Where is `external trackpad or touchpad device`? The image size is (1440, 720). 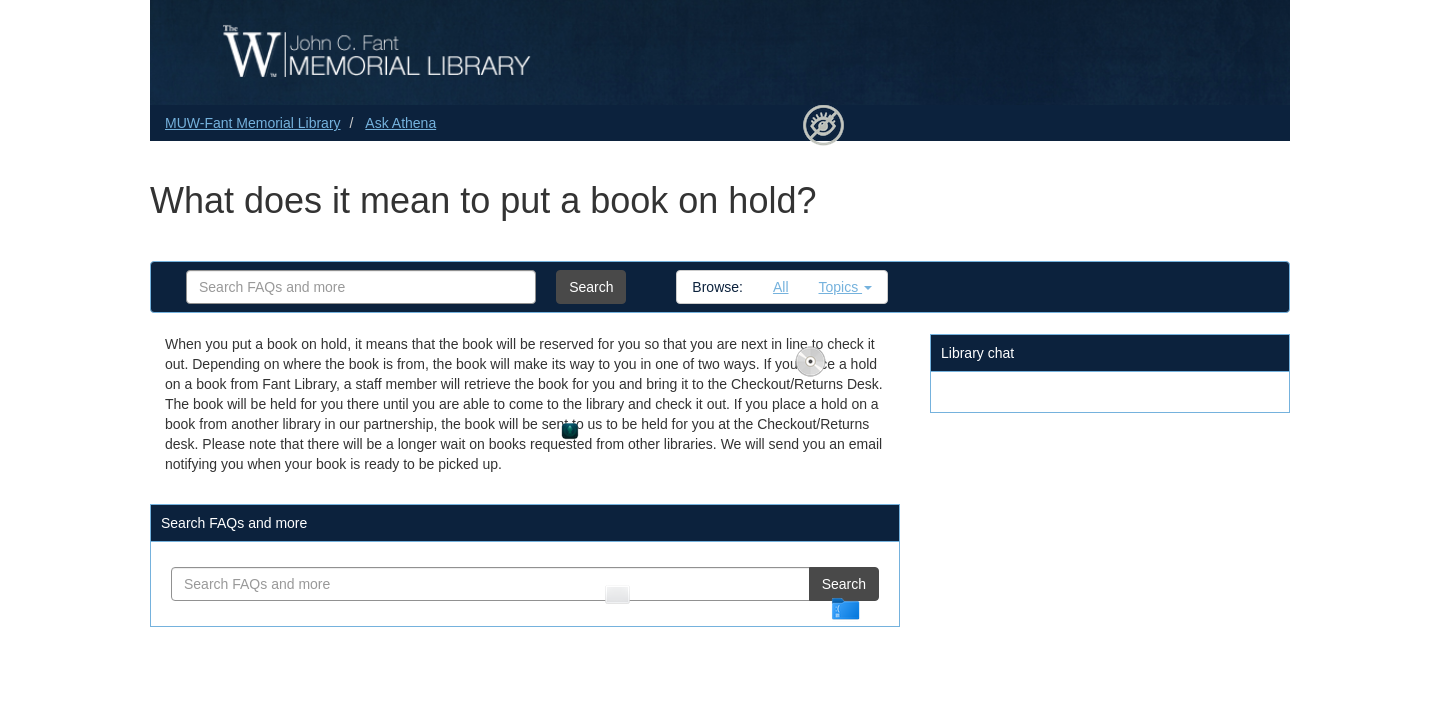 external trackpad or touchpad device is located at coordinates (617, 594).